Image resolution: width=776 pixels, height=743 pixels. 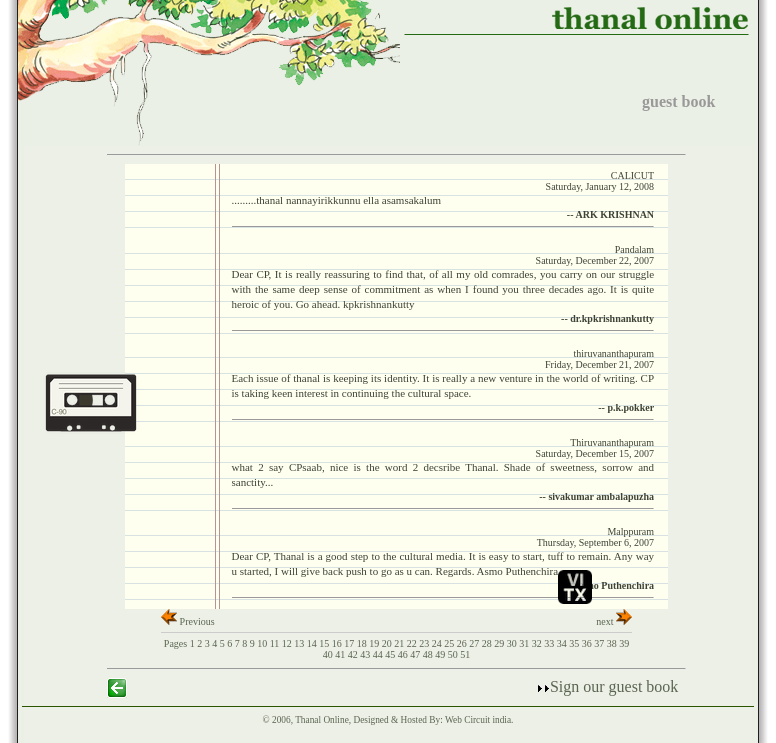 What do you see at coordinates (575, 587) in the screenshot?
I see `switch to Vietnamese Telex input method` at bounding box center [575, 587].